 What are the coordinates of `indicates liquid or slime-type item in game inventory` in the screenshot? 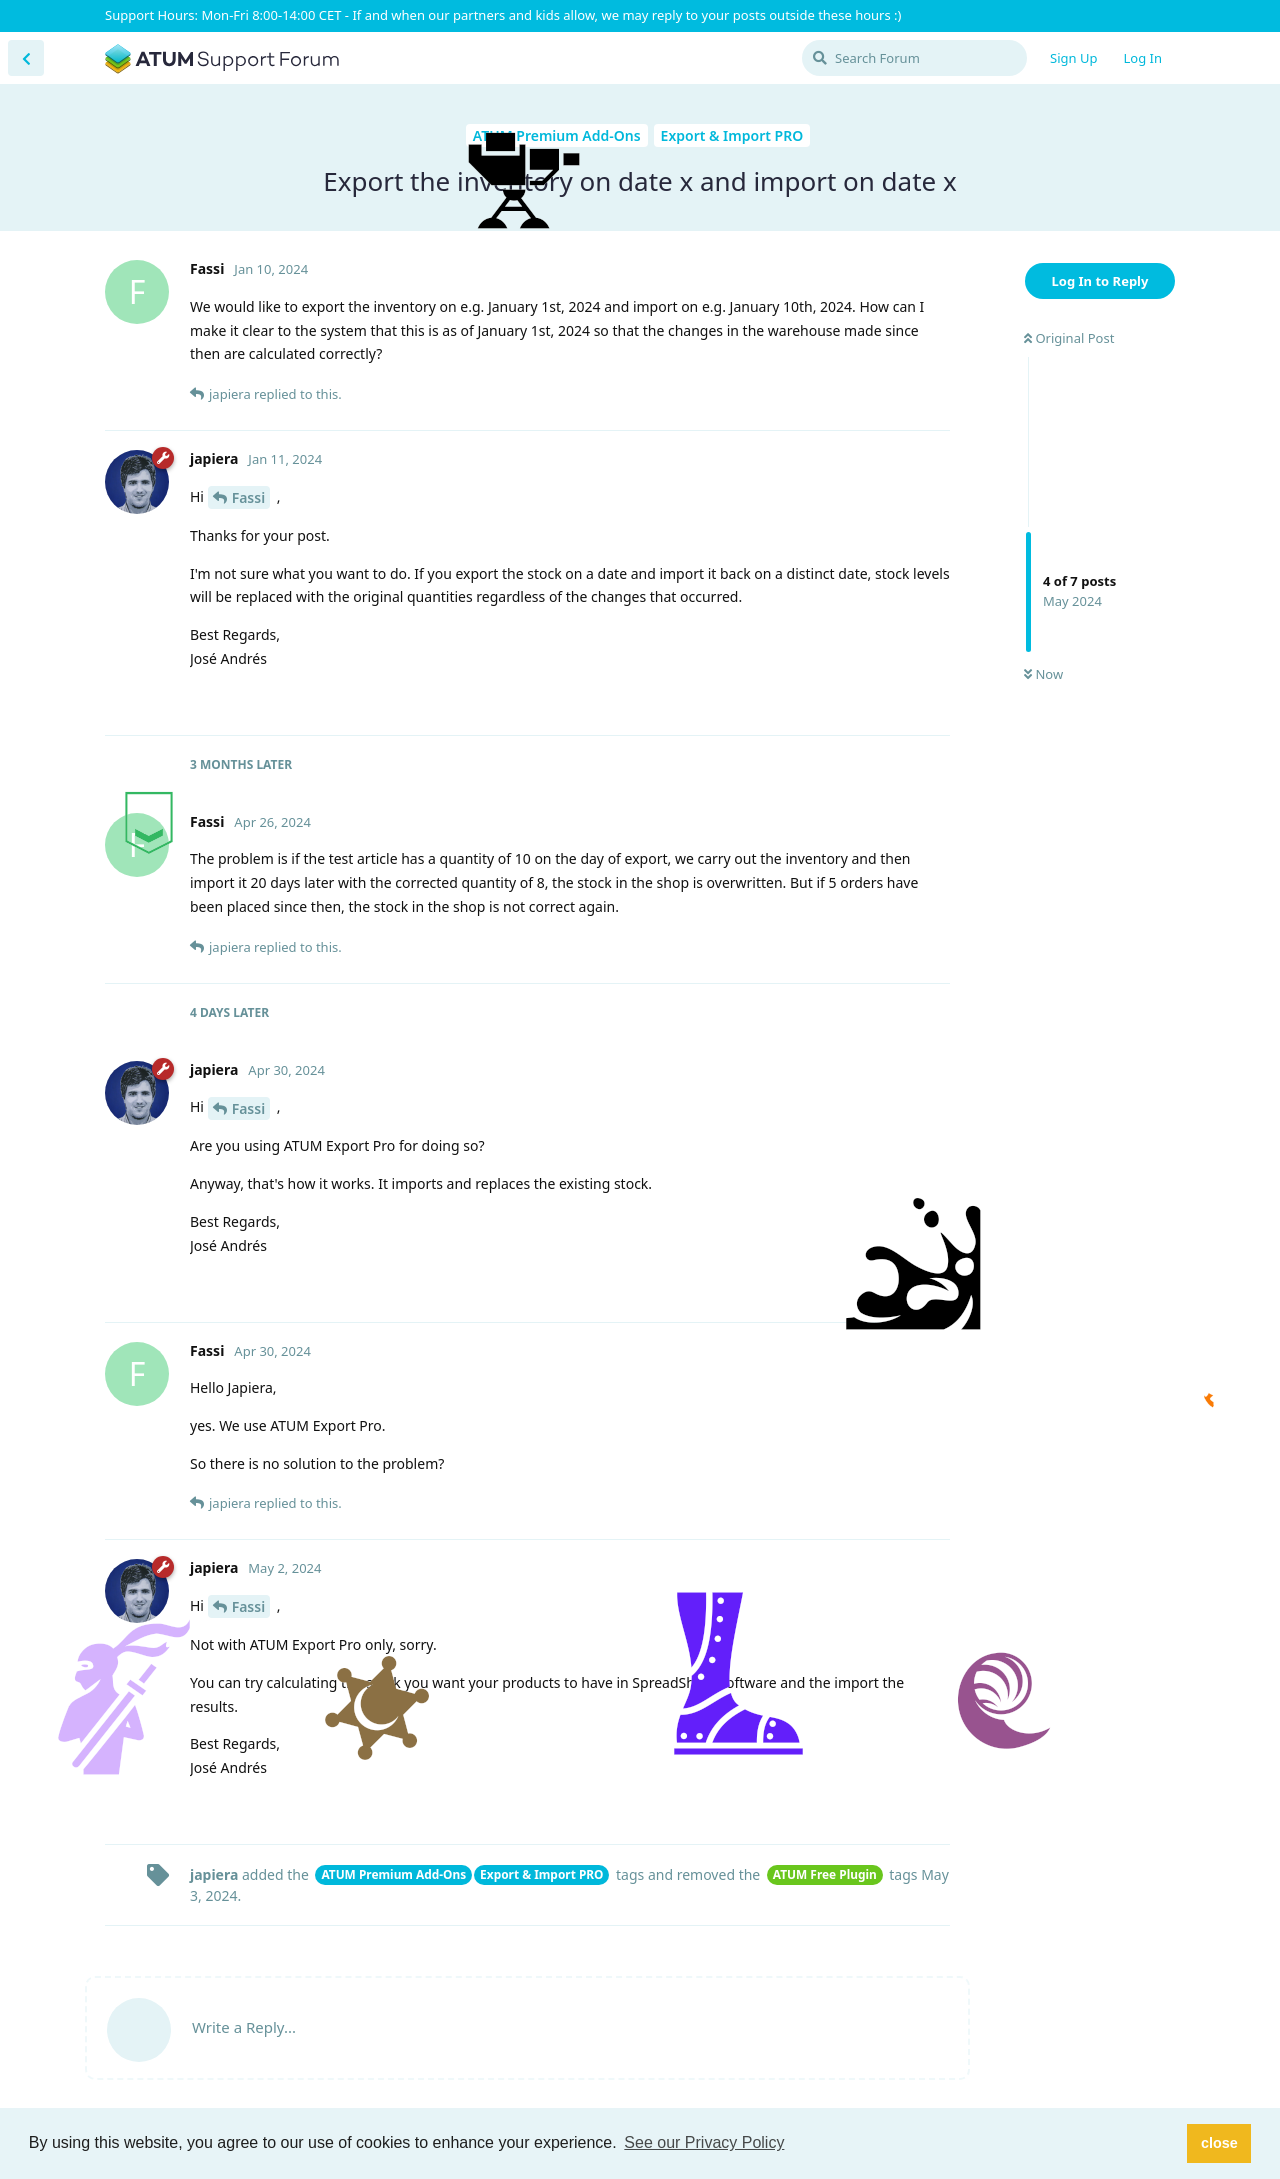 It's located at (913, 1262).